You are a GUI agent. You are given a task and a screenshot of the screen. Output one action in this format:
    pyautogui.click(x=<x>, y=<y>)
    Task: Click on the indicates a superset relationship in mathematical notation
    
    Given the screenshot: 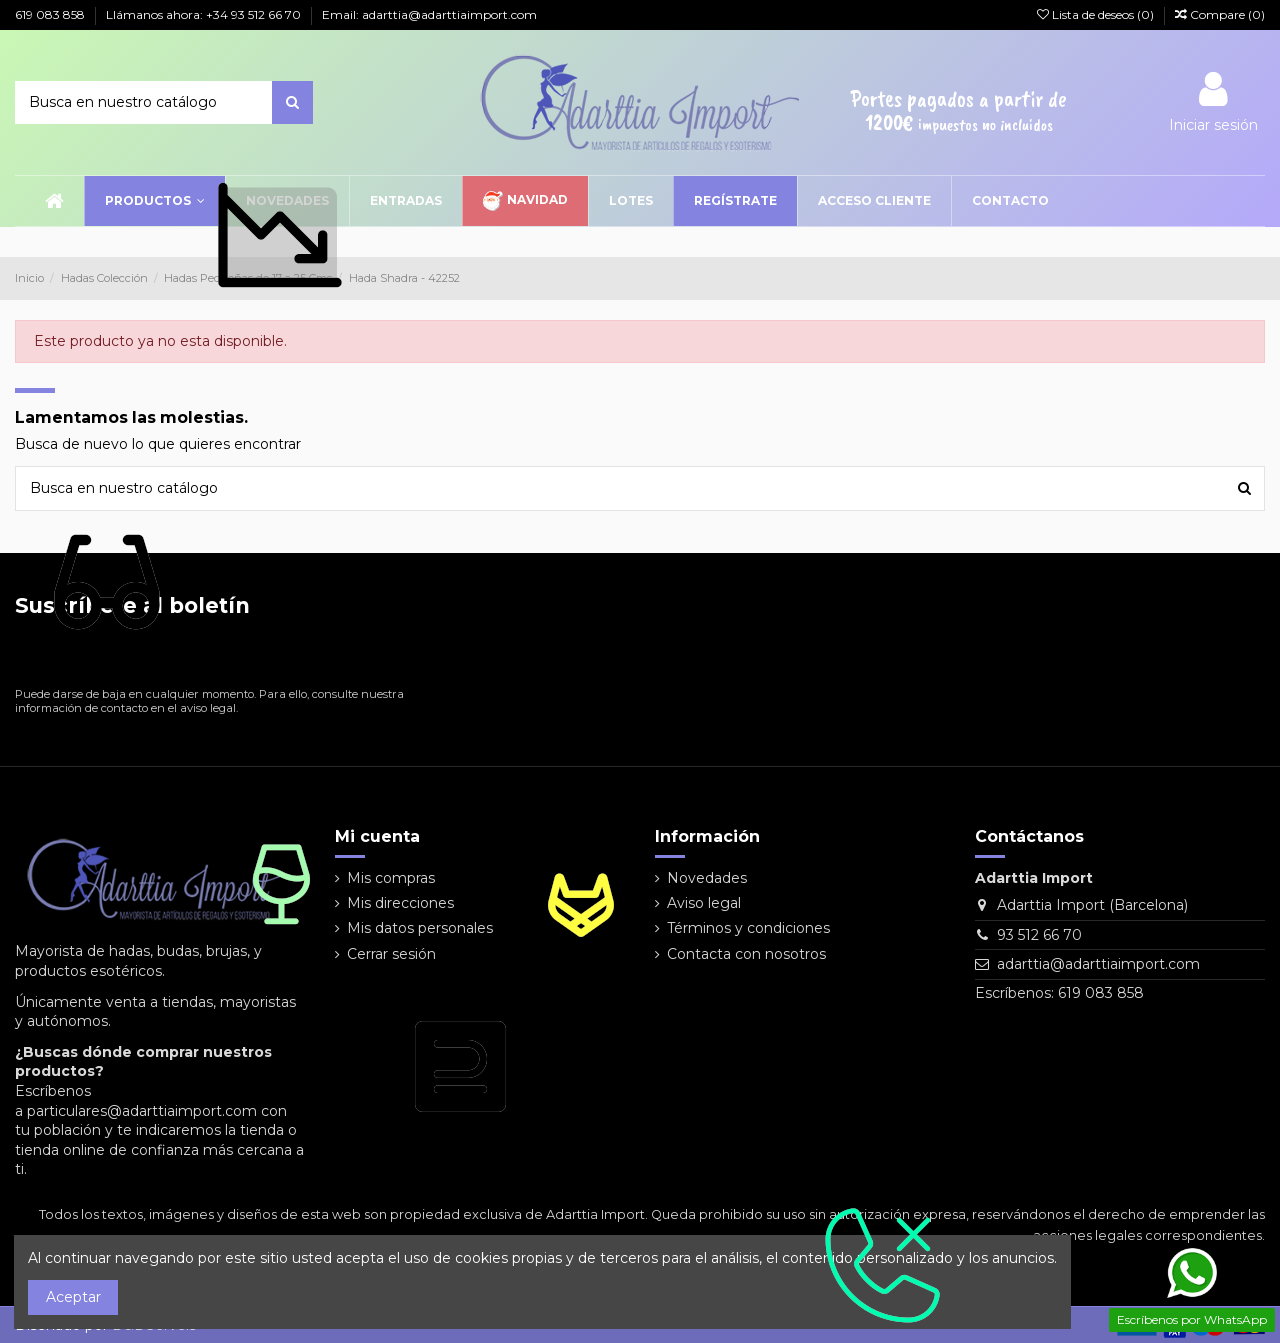 What is the action you would take?
    pyautogui.click(x=460, y=1066)
    